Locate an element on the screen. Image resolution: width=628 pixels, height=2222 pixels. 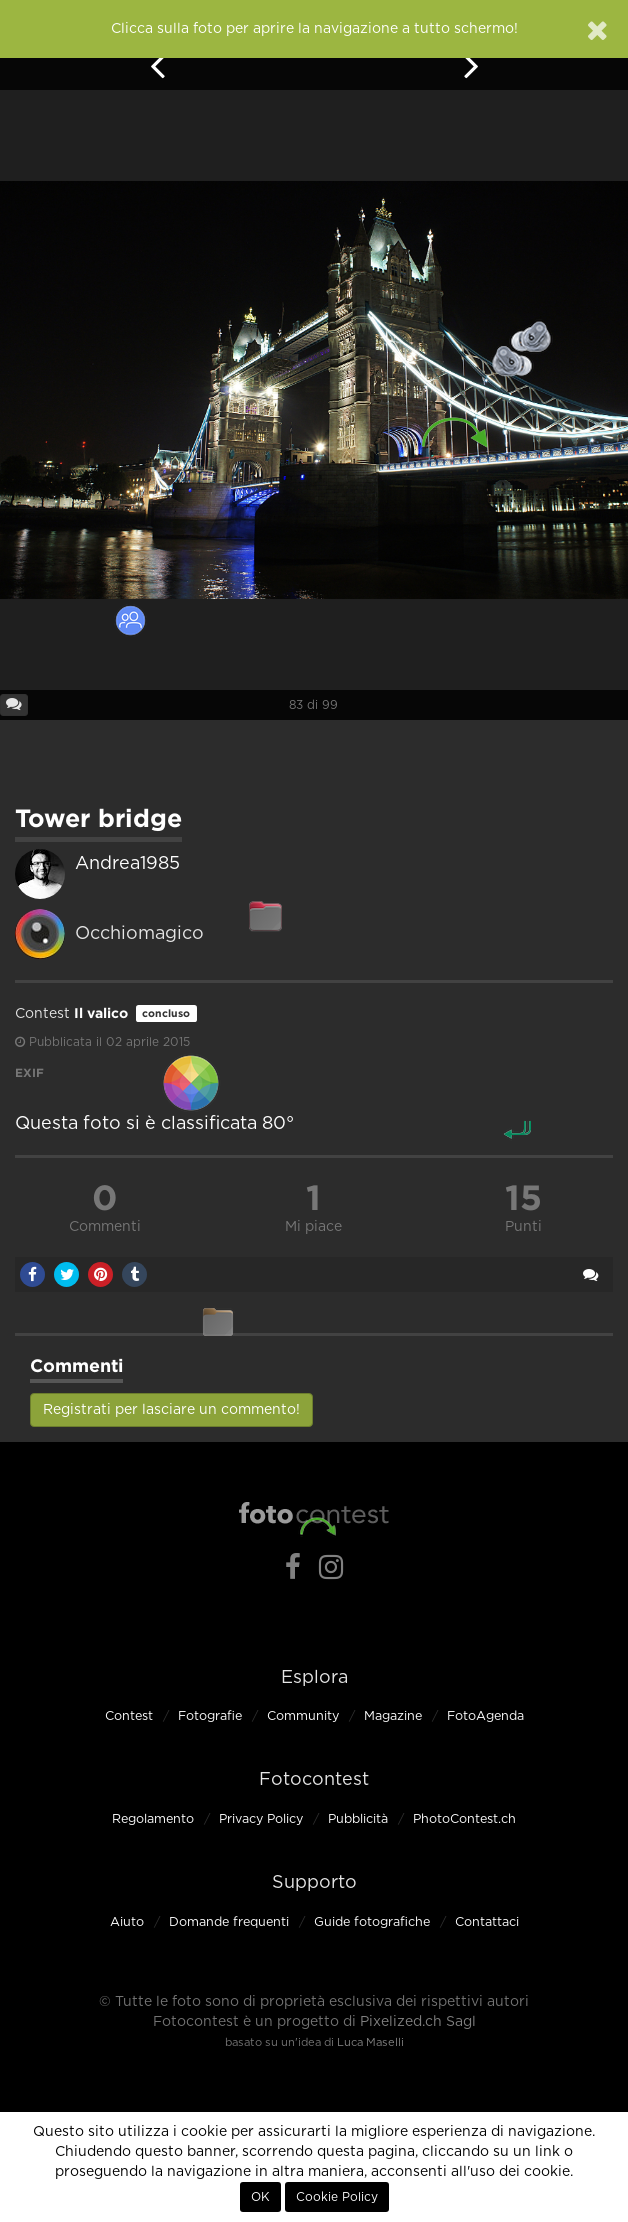
open a folder or directory is located at coordinates (265, 915).